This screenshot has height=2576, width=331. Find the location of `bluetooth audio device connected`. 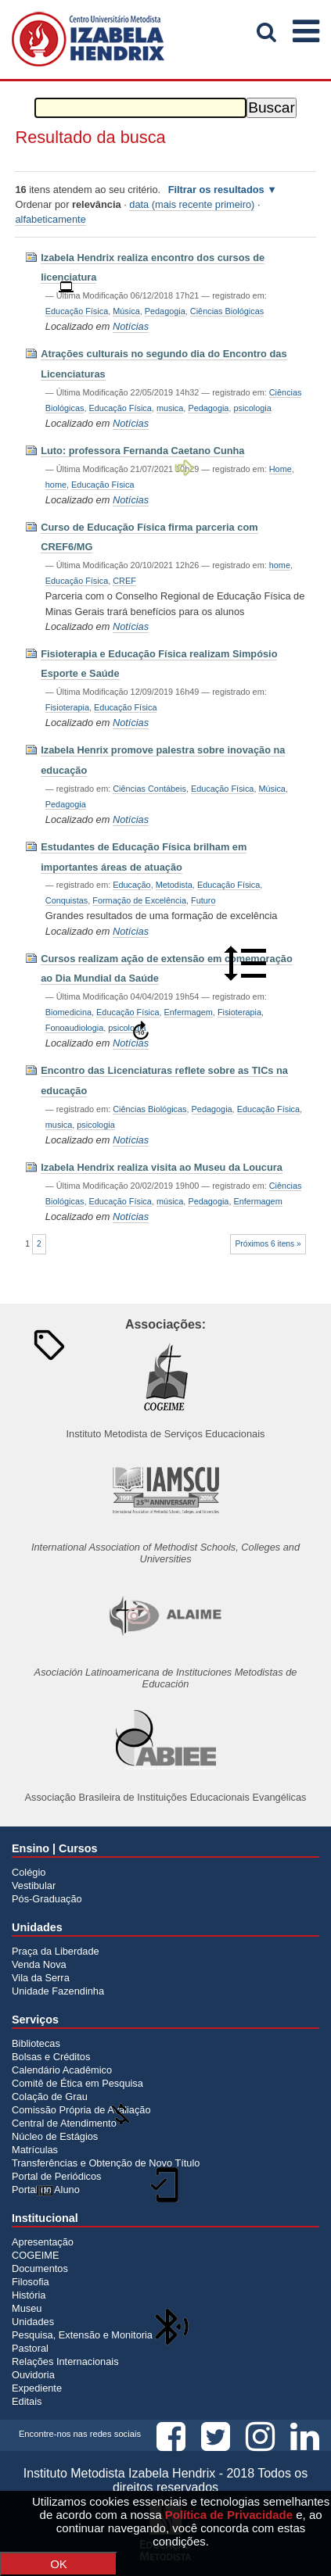

bluetooth audio device connected is located at coordinates (171, 2327).